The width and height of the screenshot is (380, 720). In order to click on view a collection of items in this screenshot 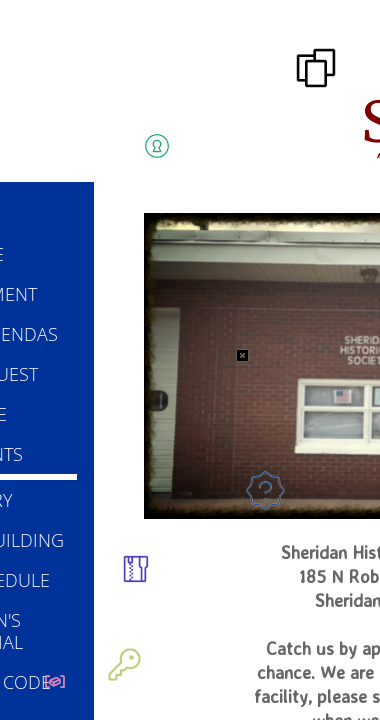, I will do `click(316, 68)`.